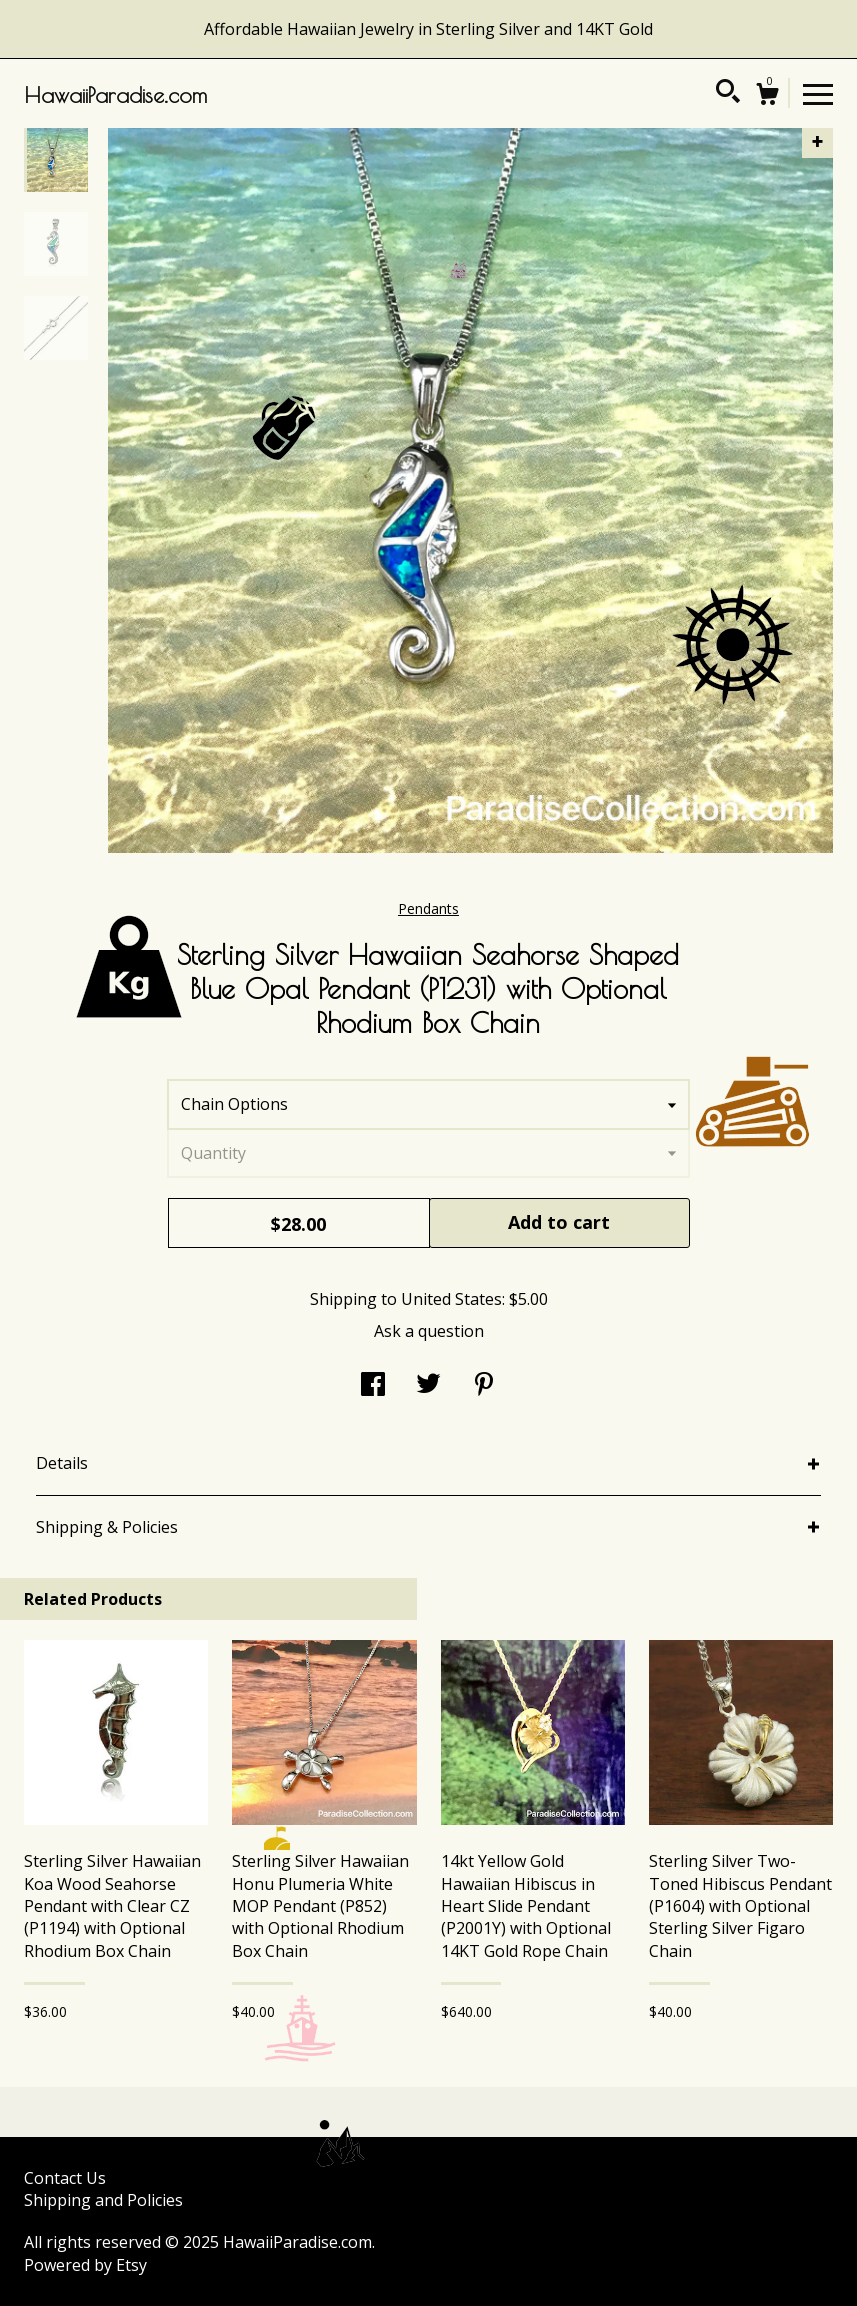 Image resolution: width=857 pixels, height=2306 pixels. I want to click on capture territory or claim a strategic point, so click(277, 1837).